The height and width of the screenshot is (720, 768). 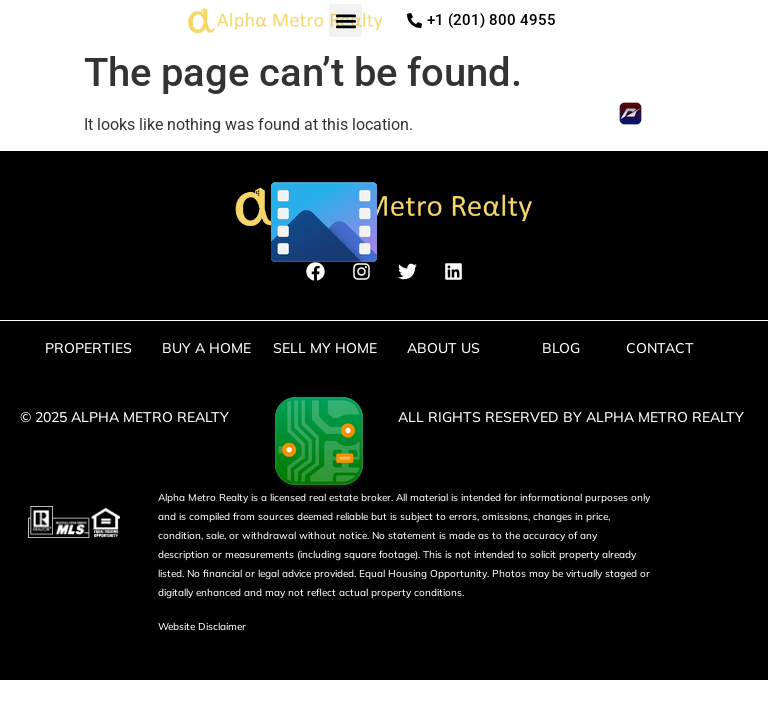 I want to click on launch need for speed hot pursuit game, so click(x=630, y=113).